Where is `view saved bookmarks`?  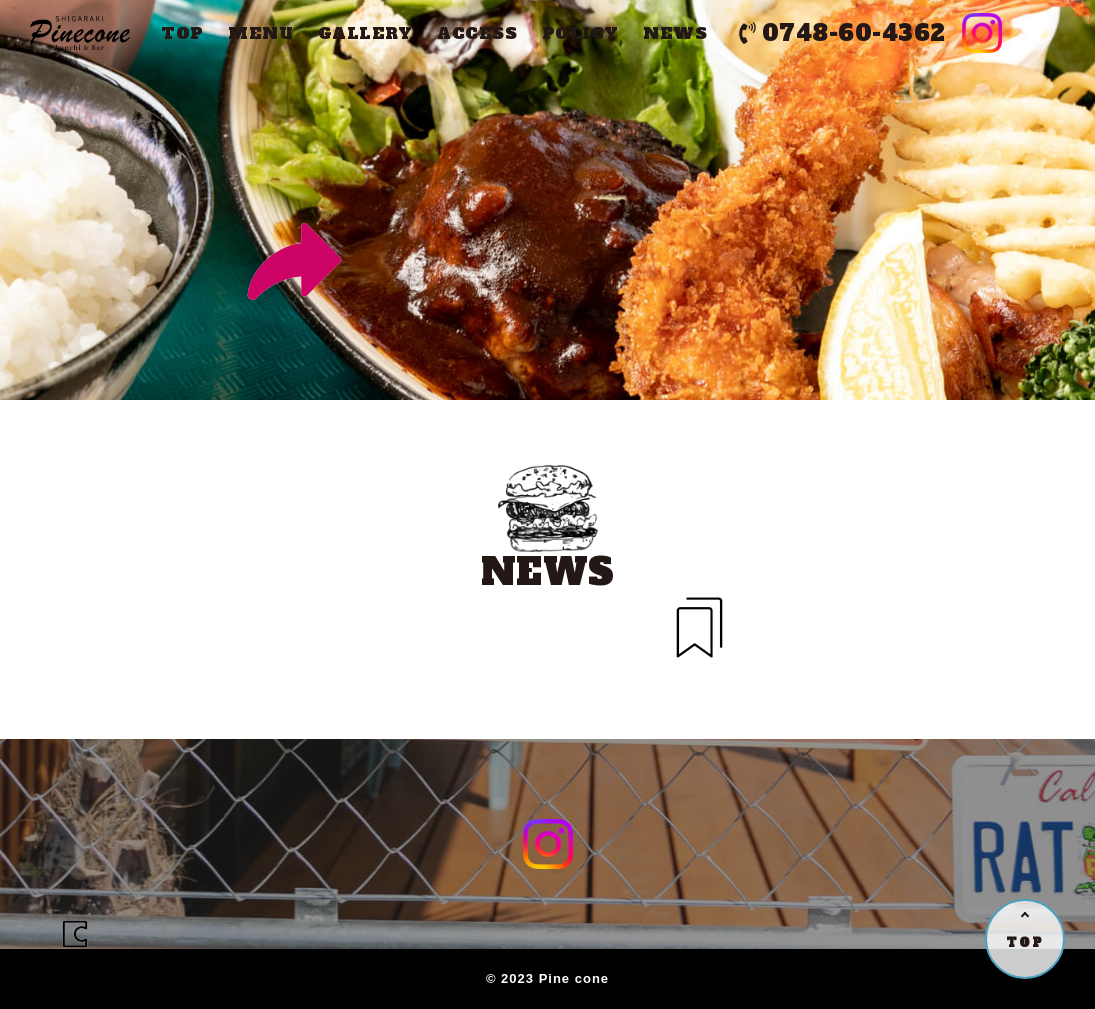 view saved bookmarks is located at coordinates (699, 627).